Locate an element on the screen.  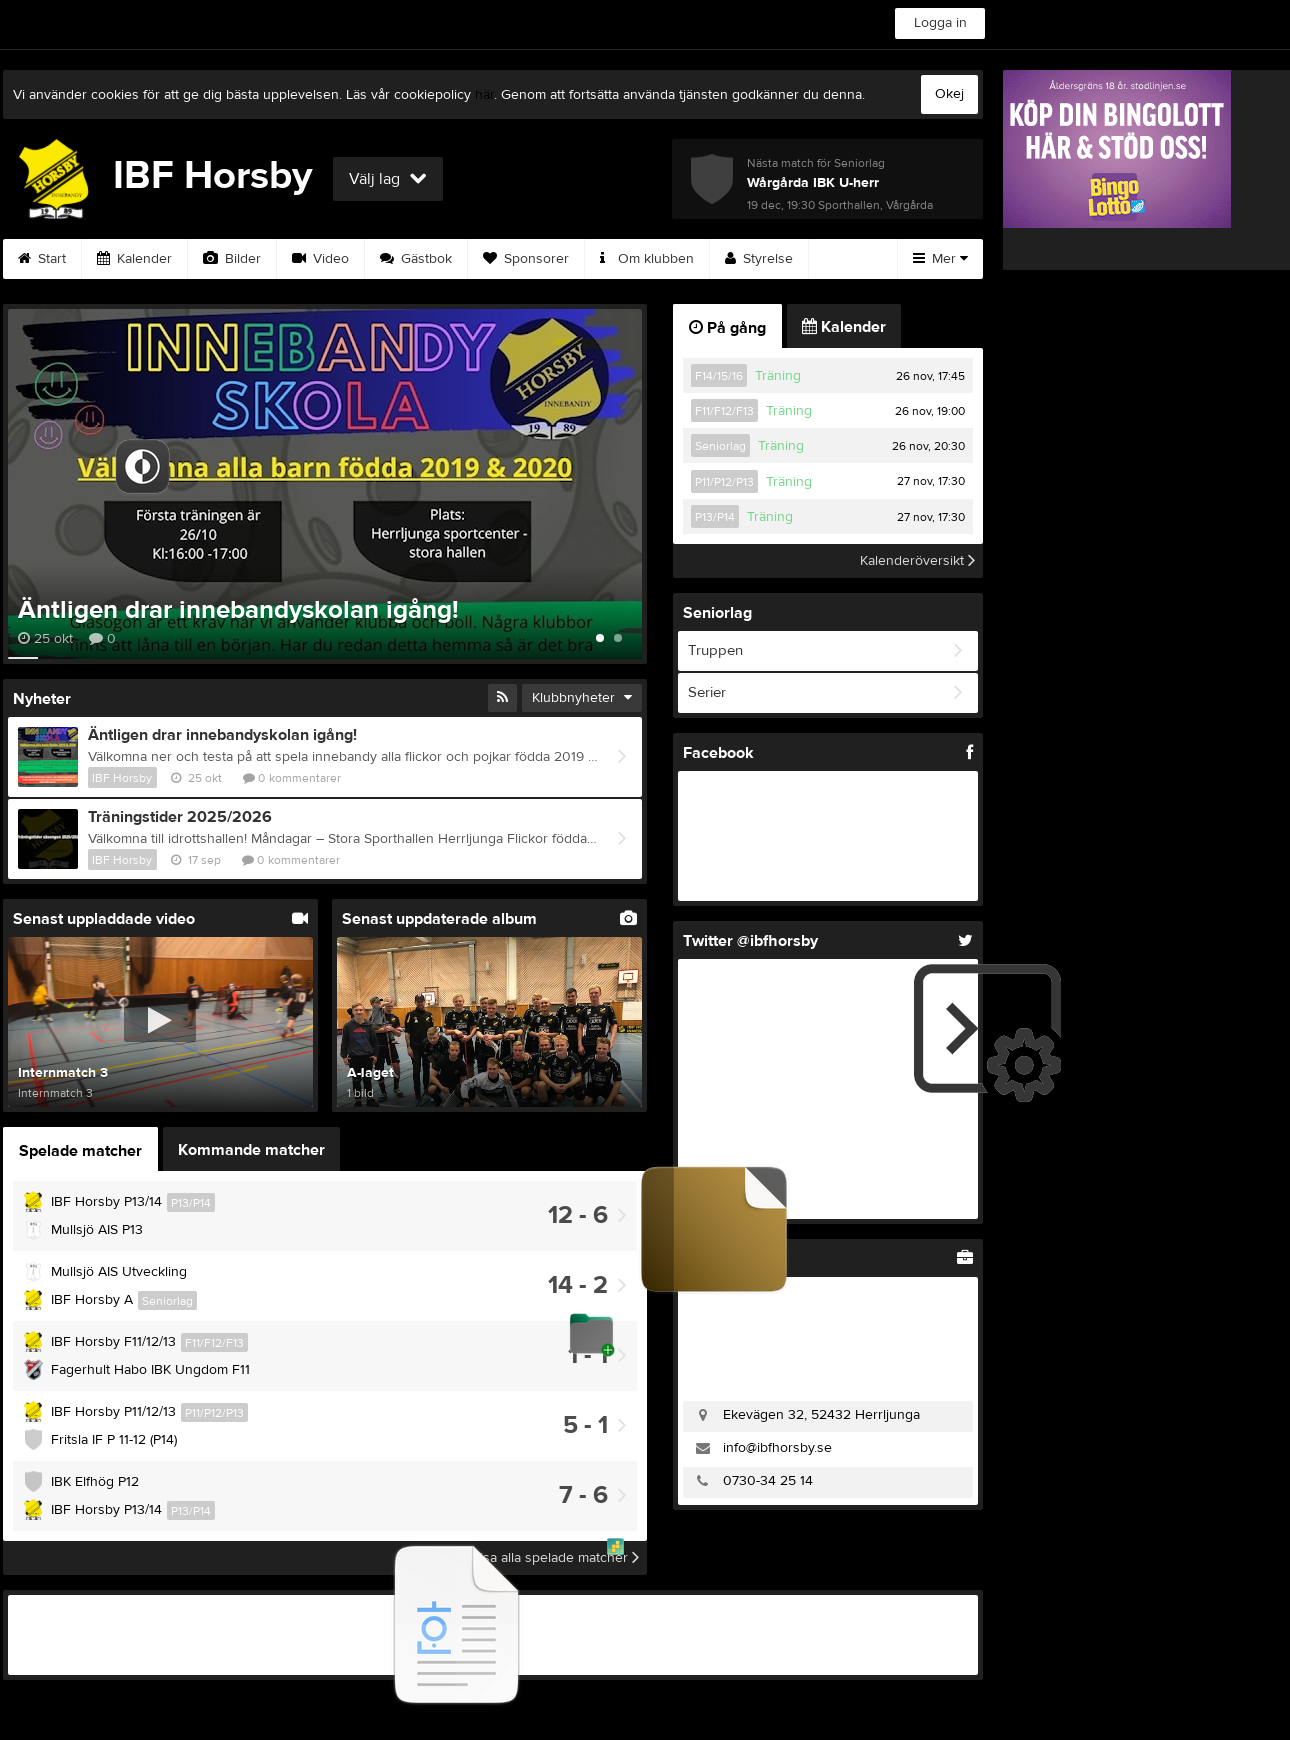
hancom hangul word processor document file is located at coordinates (456, 1624).